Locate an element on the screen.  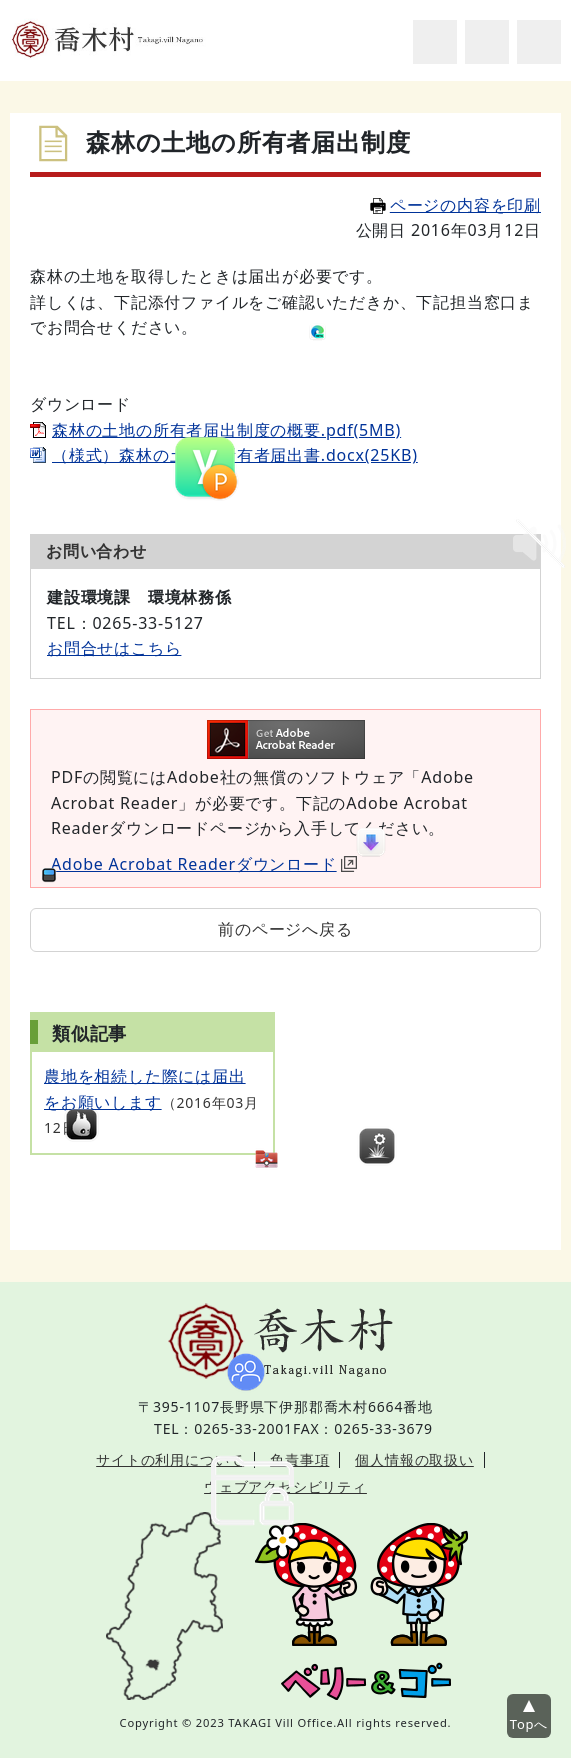
access encrypted vault storage is located at coordinates (252, 1490).